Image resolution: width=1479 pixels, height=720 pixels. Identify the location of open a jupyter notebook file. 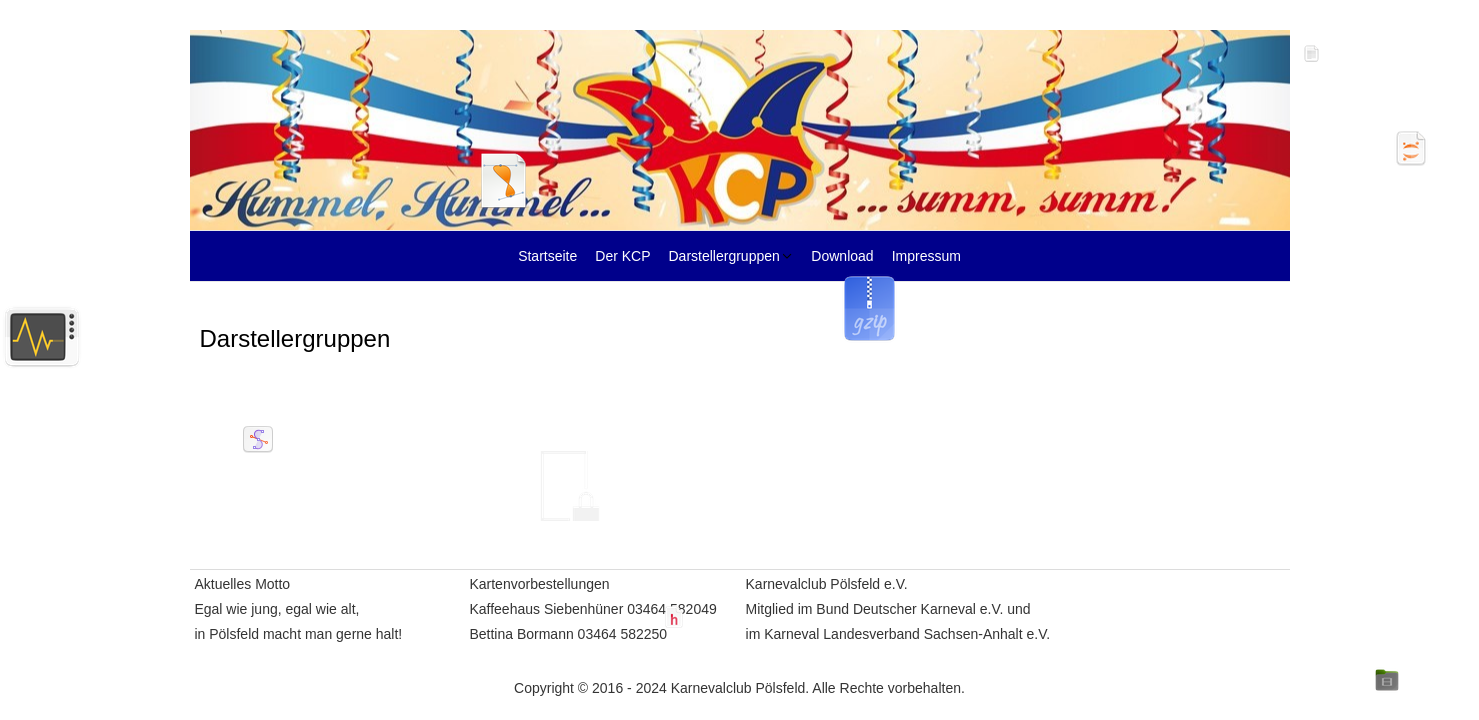
(1411, 148).